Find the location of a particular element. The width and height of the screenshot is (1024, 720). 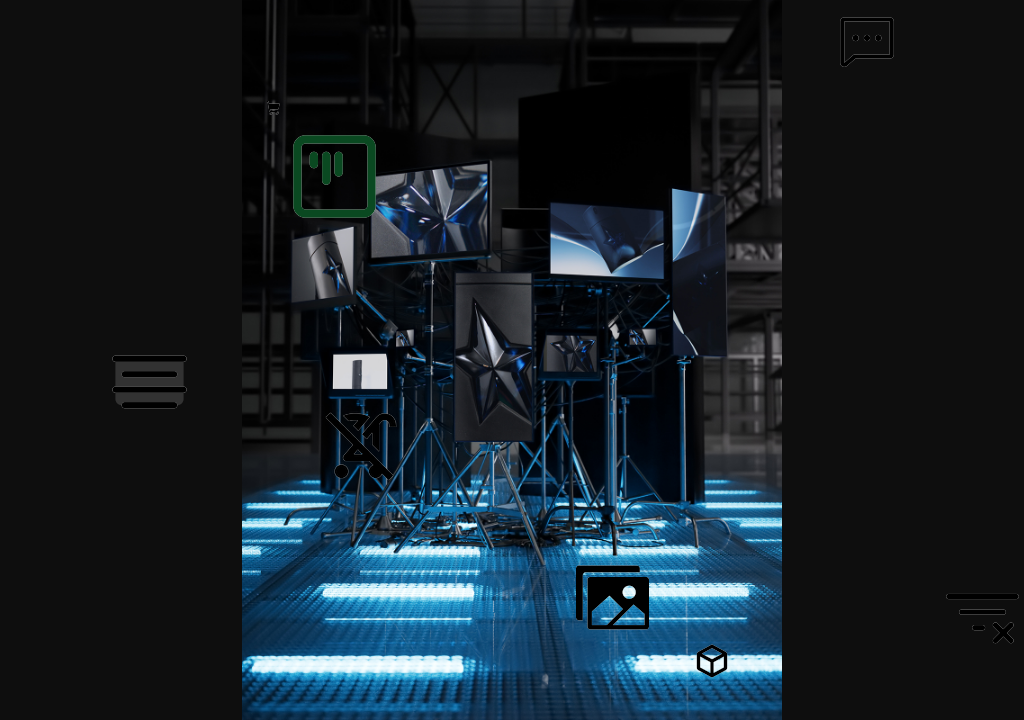

view your shopping cart is located at coordinates (273, 108).